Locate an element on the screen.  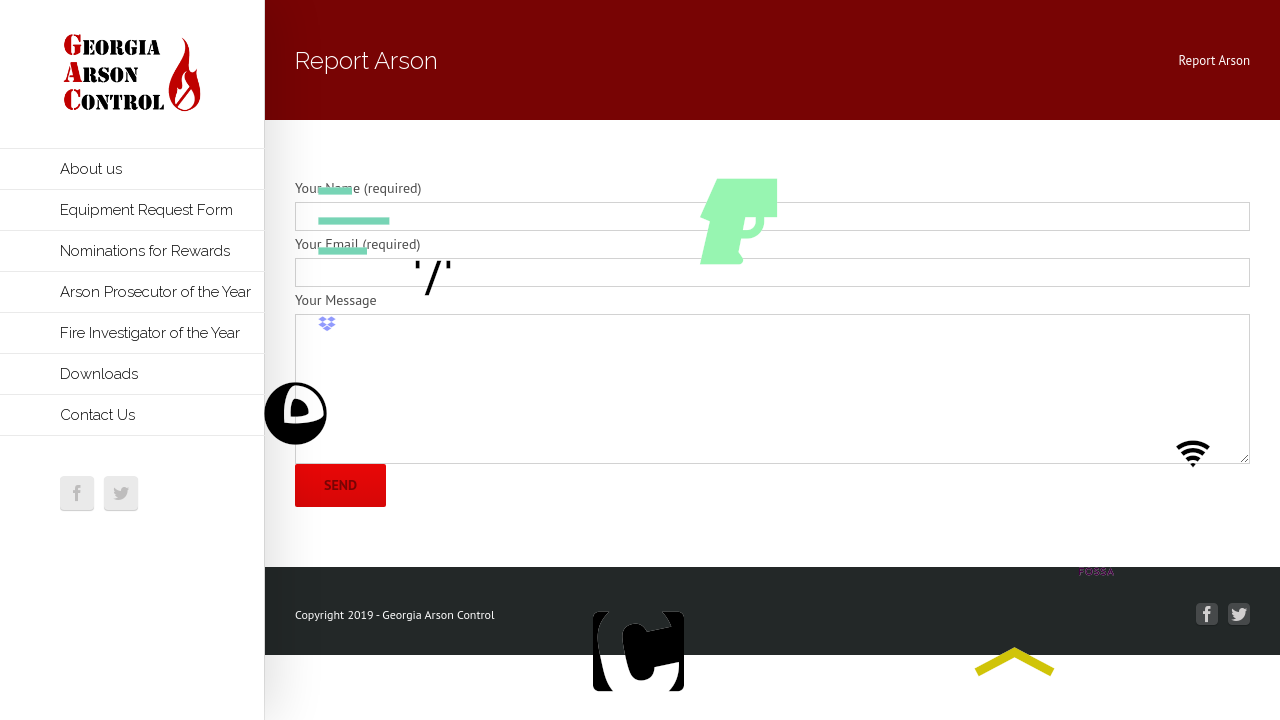
fossa software compliance and licensing platform logo is located at coordinates (1096, 571).